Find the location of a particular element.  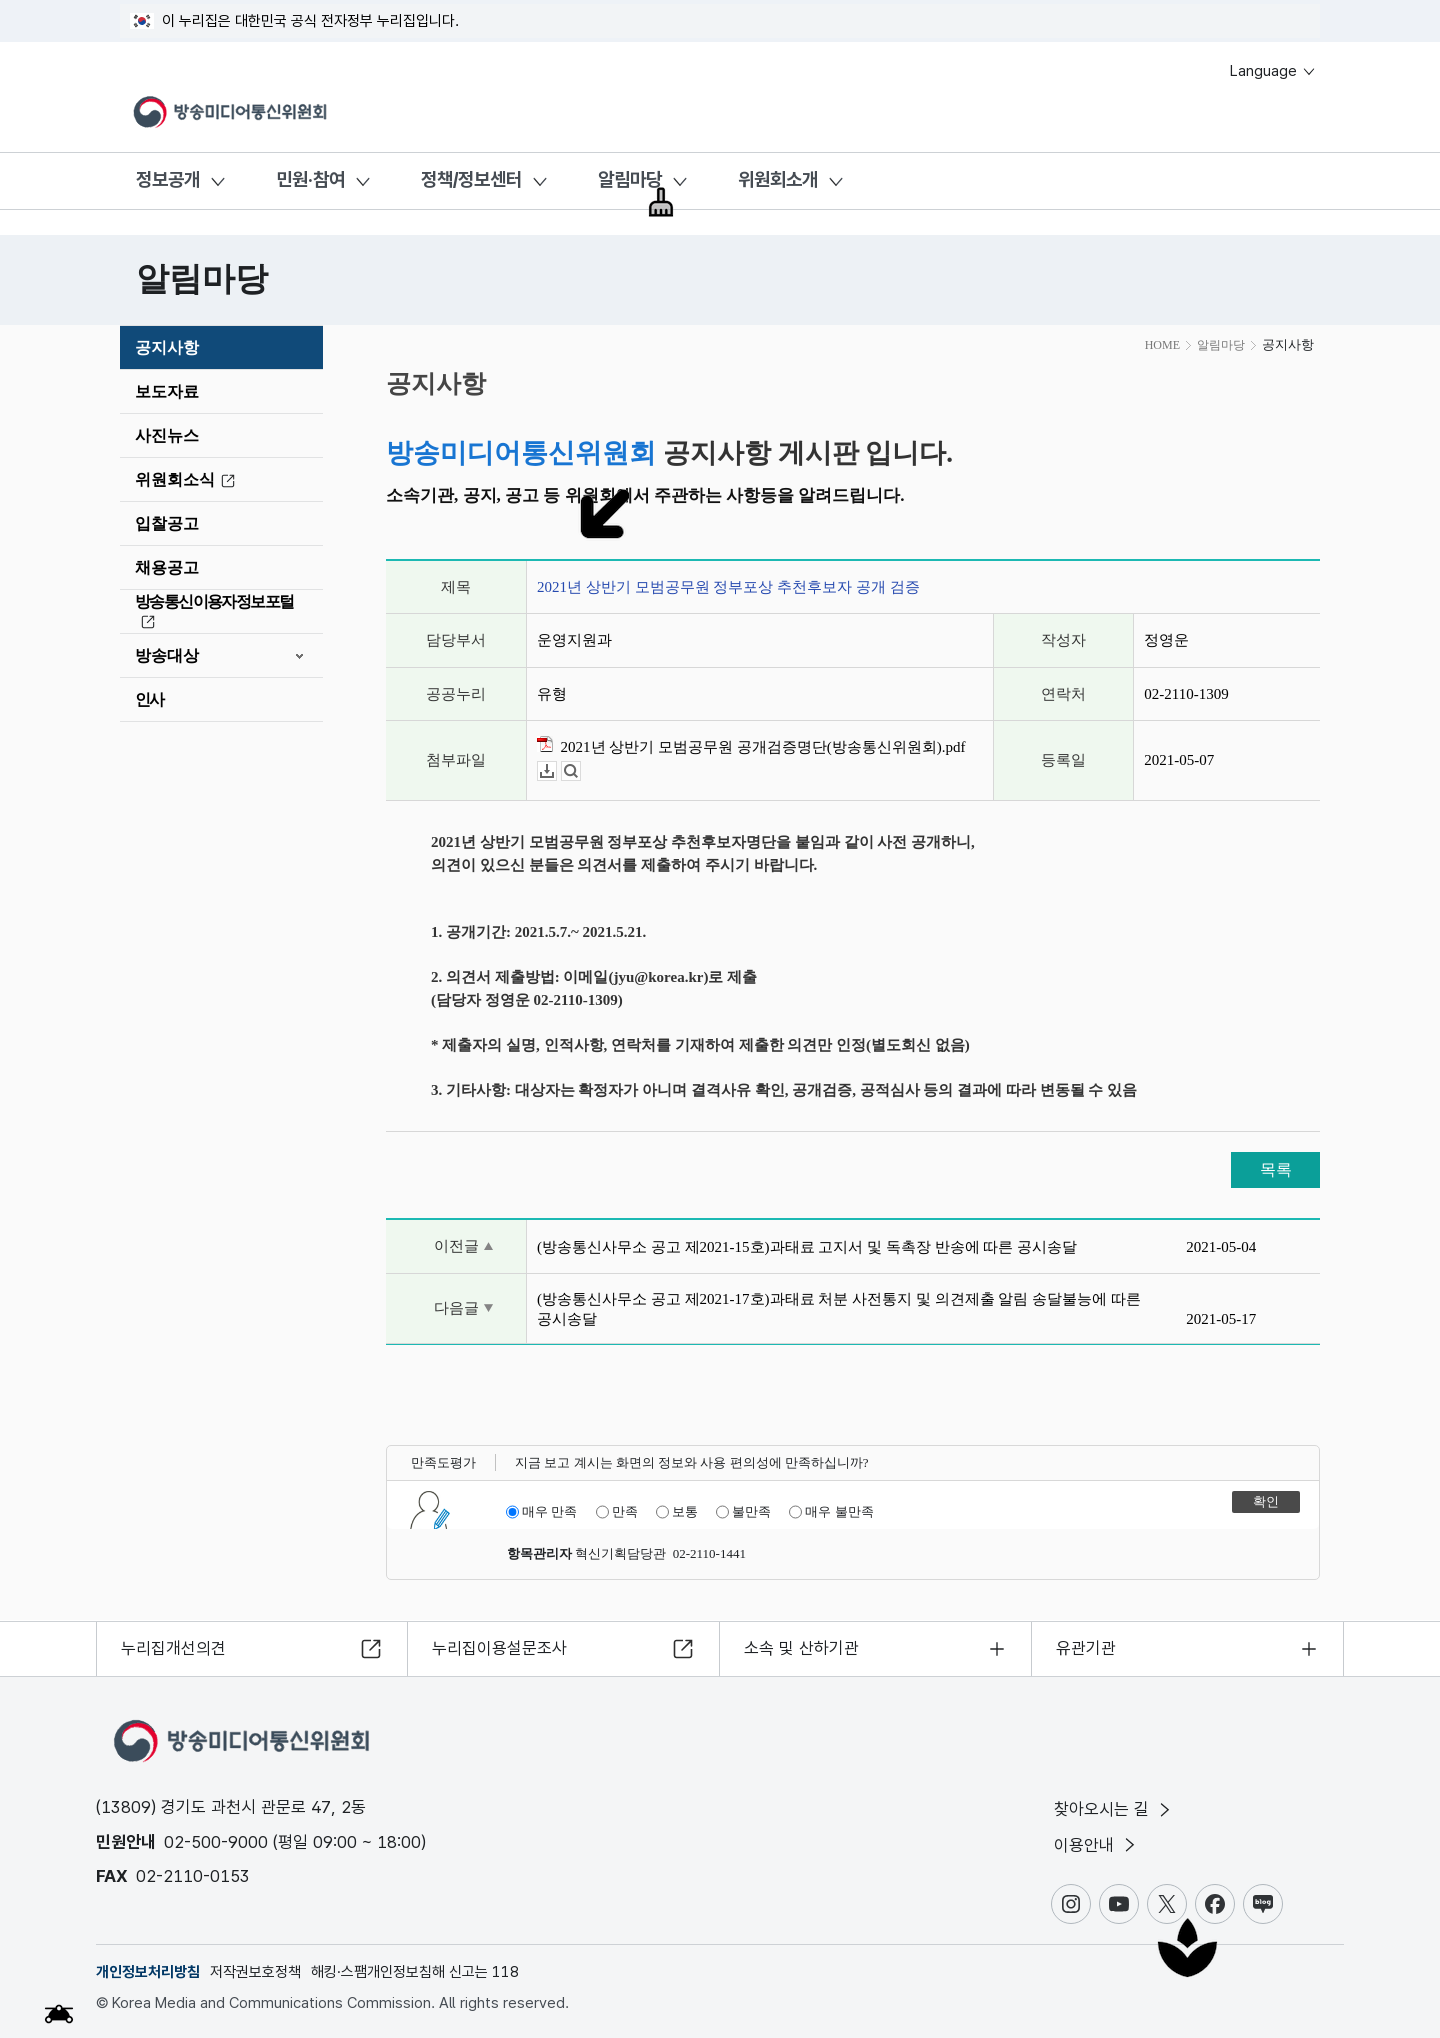

access transit entry or exit points is located at coordinates (606, 512).